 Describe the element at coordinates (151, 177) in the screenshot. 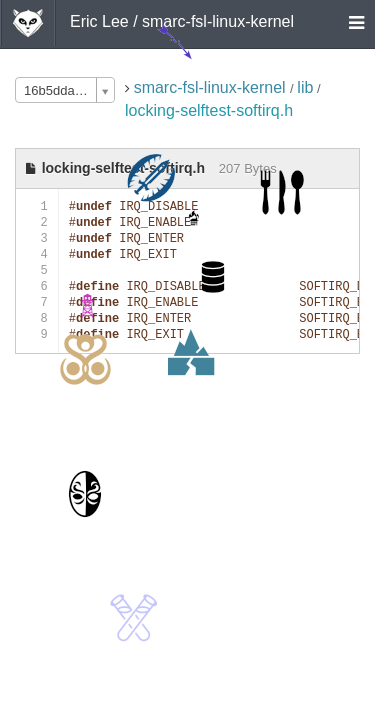

I see `attack or combat action button` at that location.